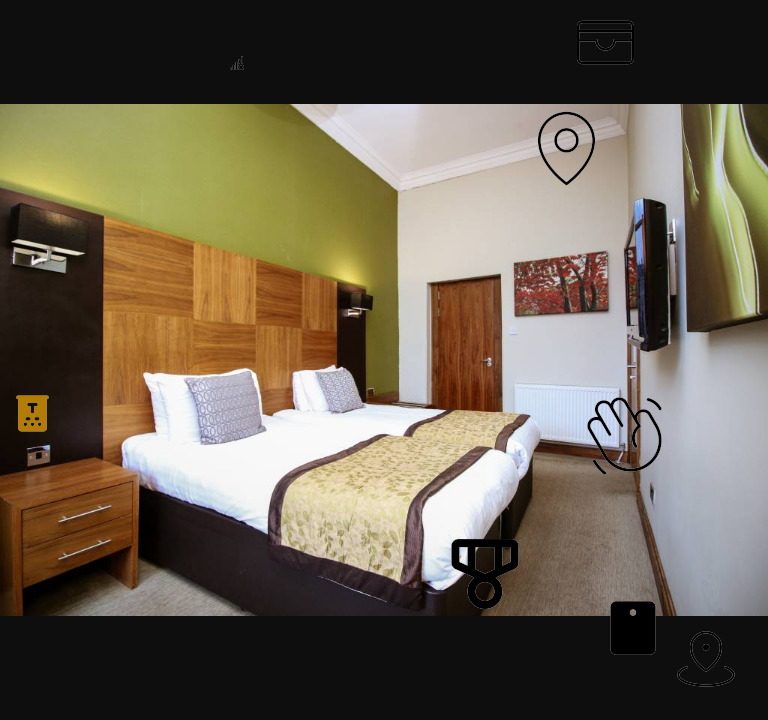 The height and width of the screenshot is (720, 768). What do you see at coordinates (706, 660) in the screenshot?
I see `view location area or zone on map` at bounding box center [706, 660].